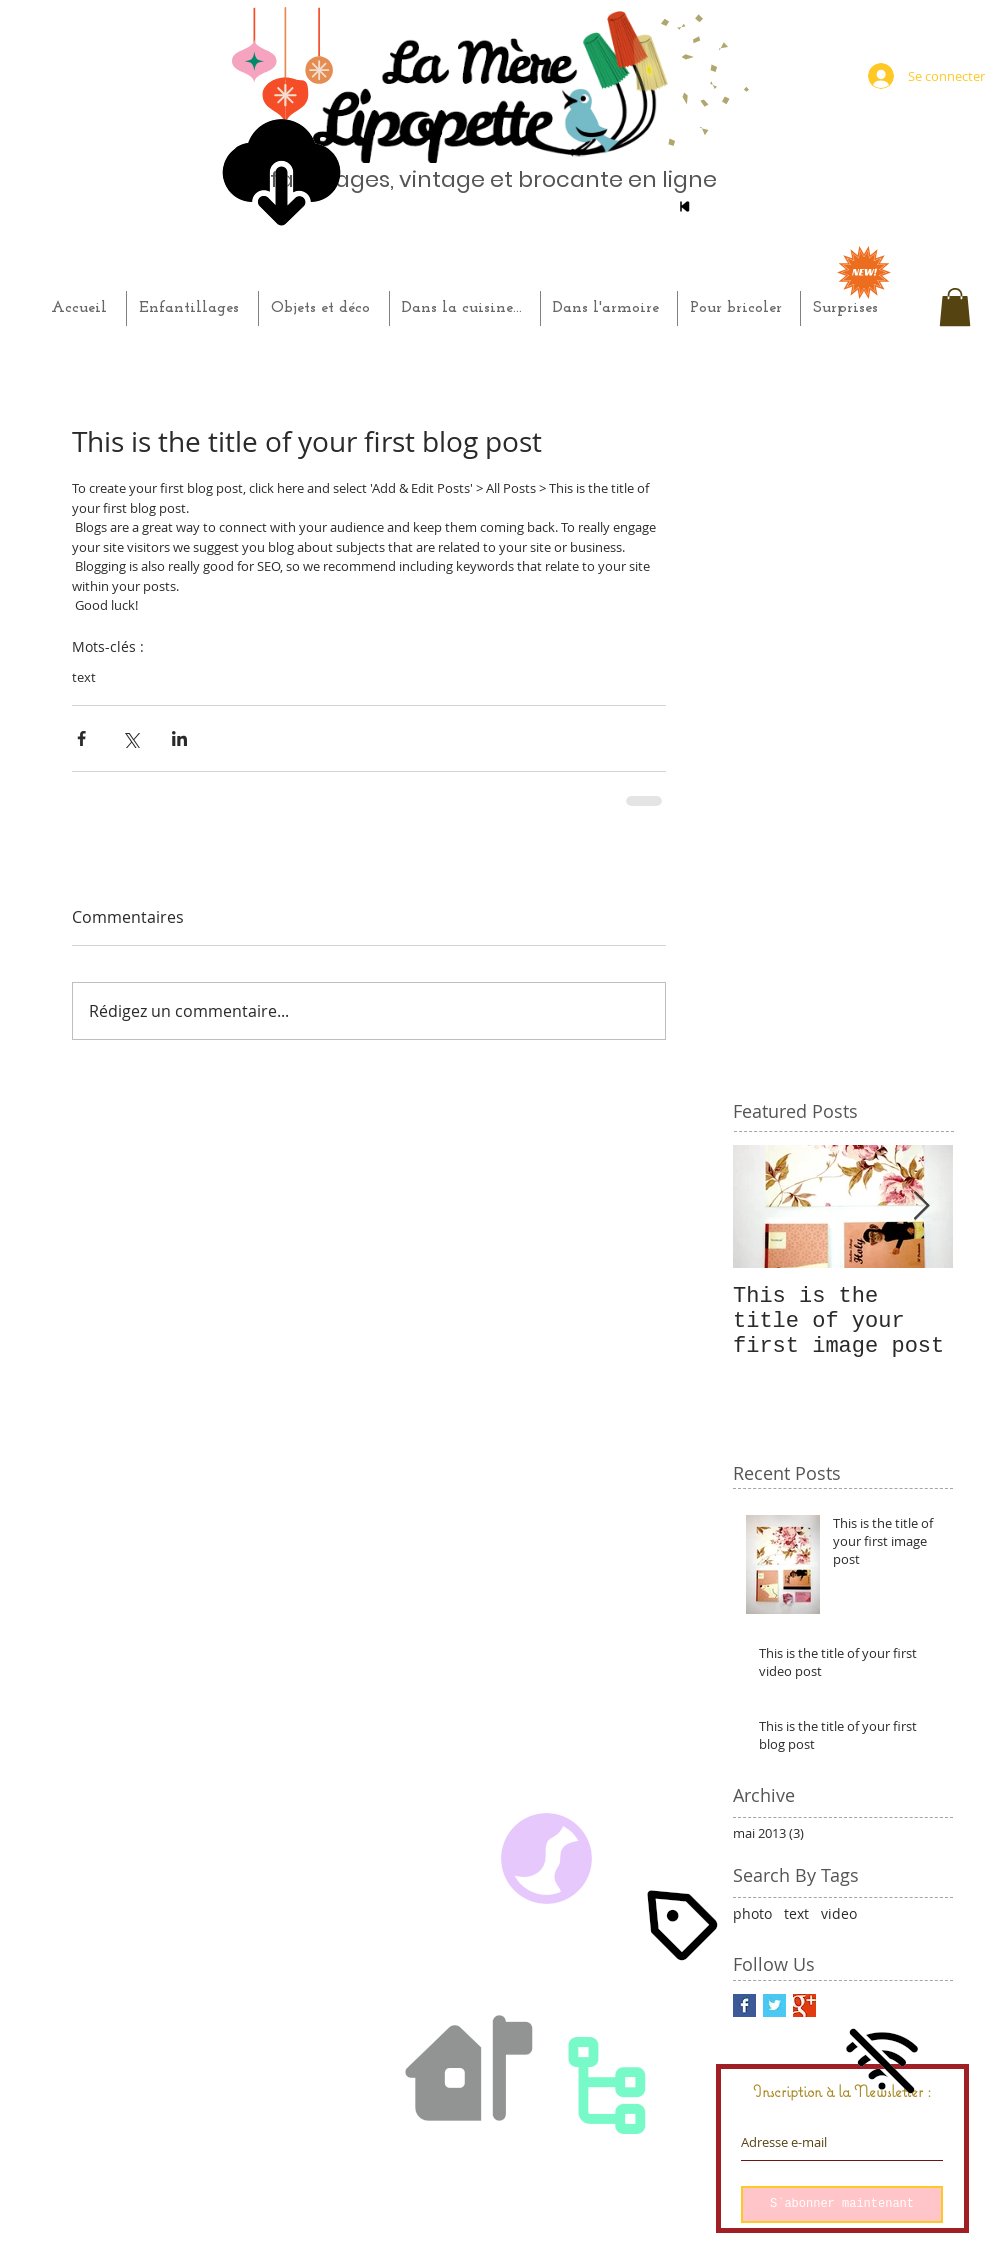  I want to click on view or manage tags, so click(678, 1921).